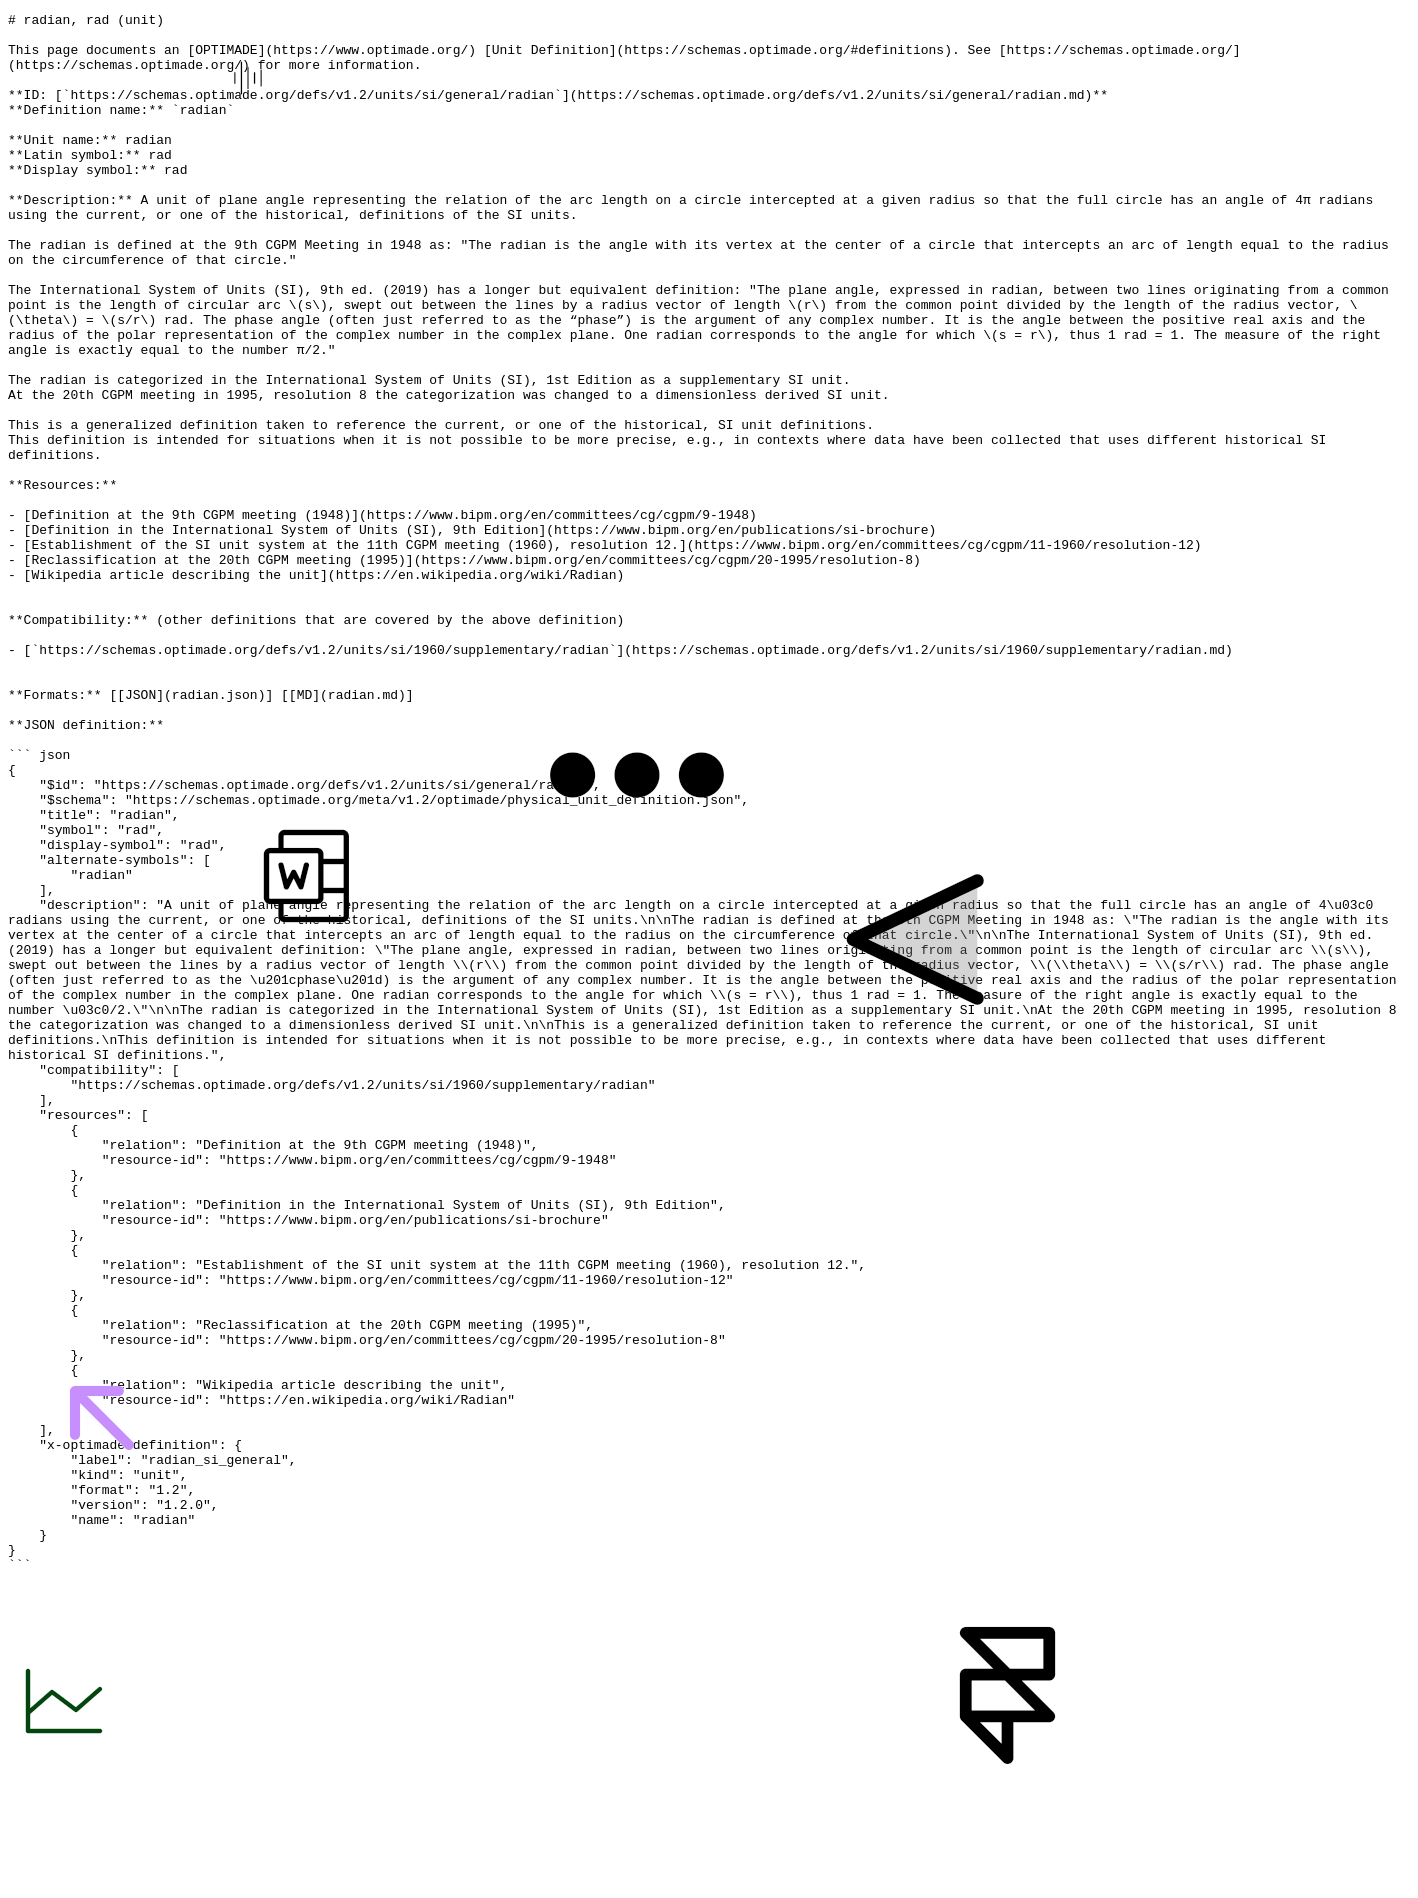 The image size is (1418, 1898). Describe the element at coordinates (637, 775) in the screenshot. I see `open more options menu` at that location.